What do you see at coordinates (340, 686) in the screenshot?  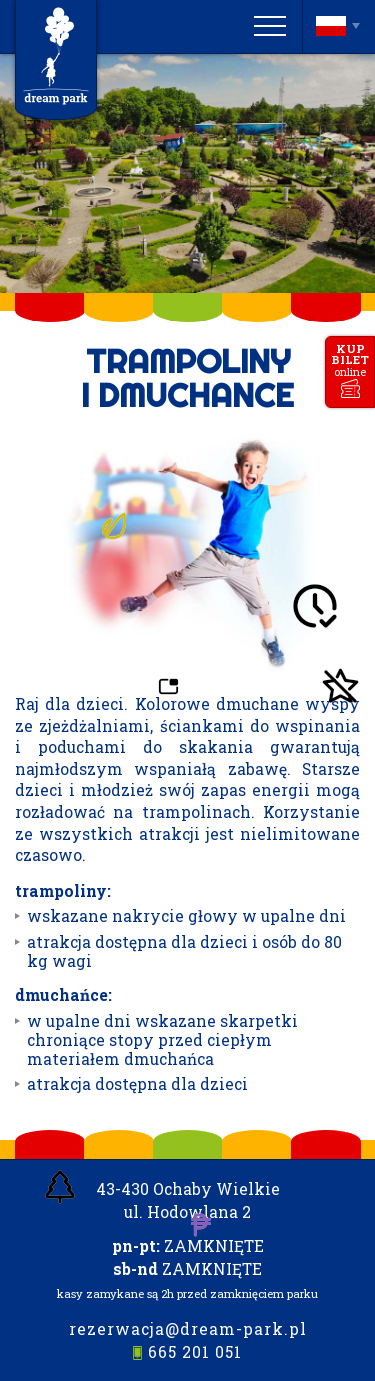 I see `remove from favorites` at bounding box center [340, 686].